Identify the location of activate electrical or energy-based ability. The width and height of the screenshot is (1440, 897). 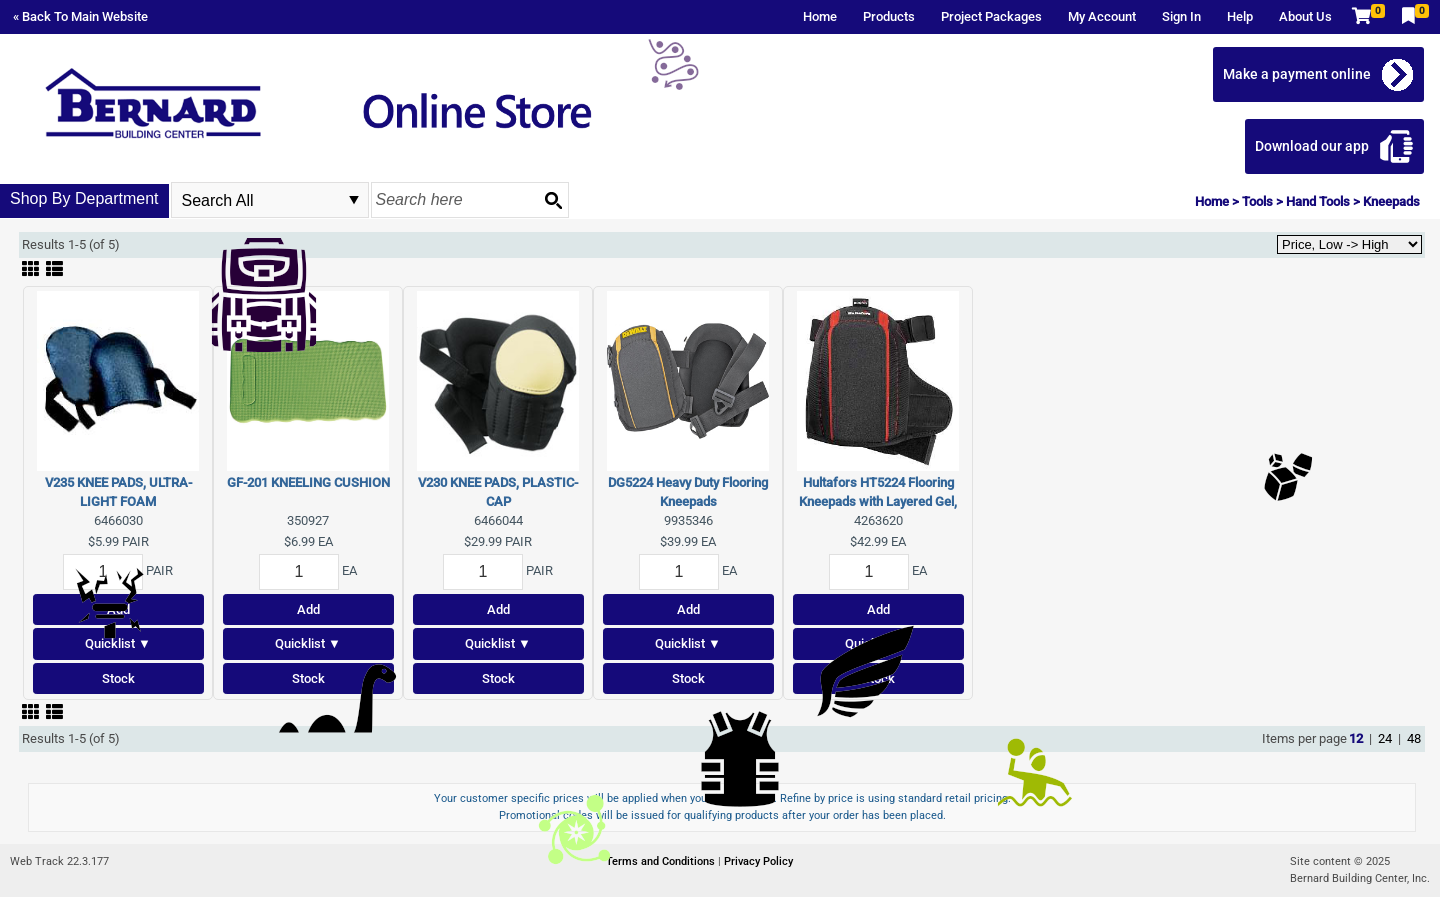
(110, 604).